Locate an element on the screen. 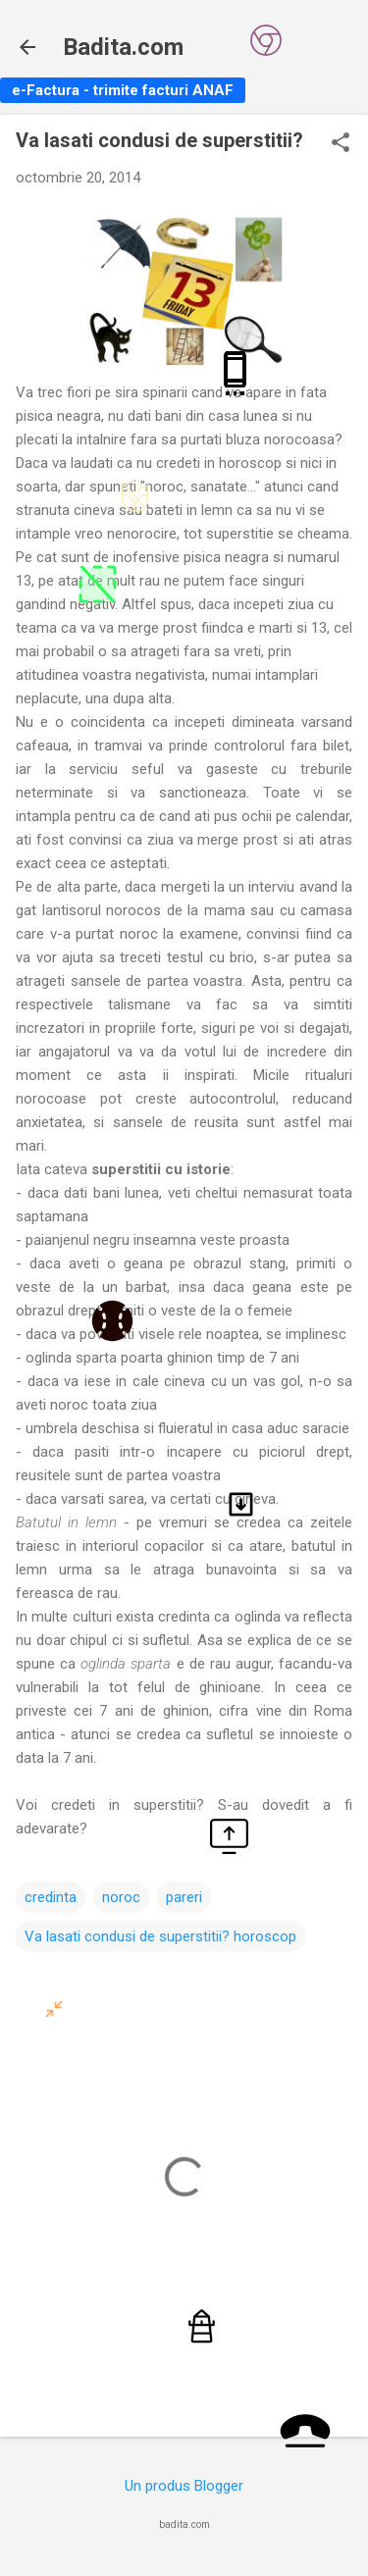 This screenshot has width=368, height=2576. minimize or collapse the current window is located at coordinates (54, 2009).